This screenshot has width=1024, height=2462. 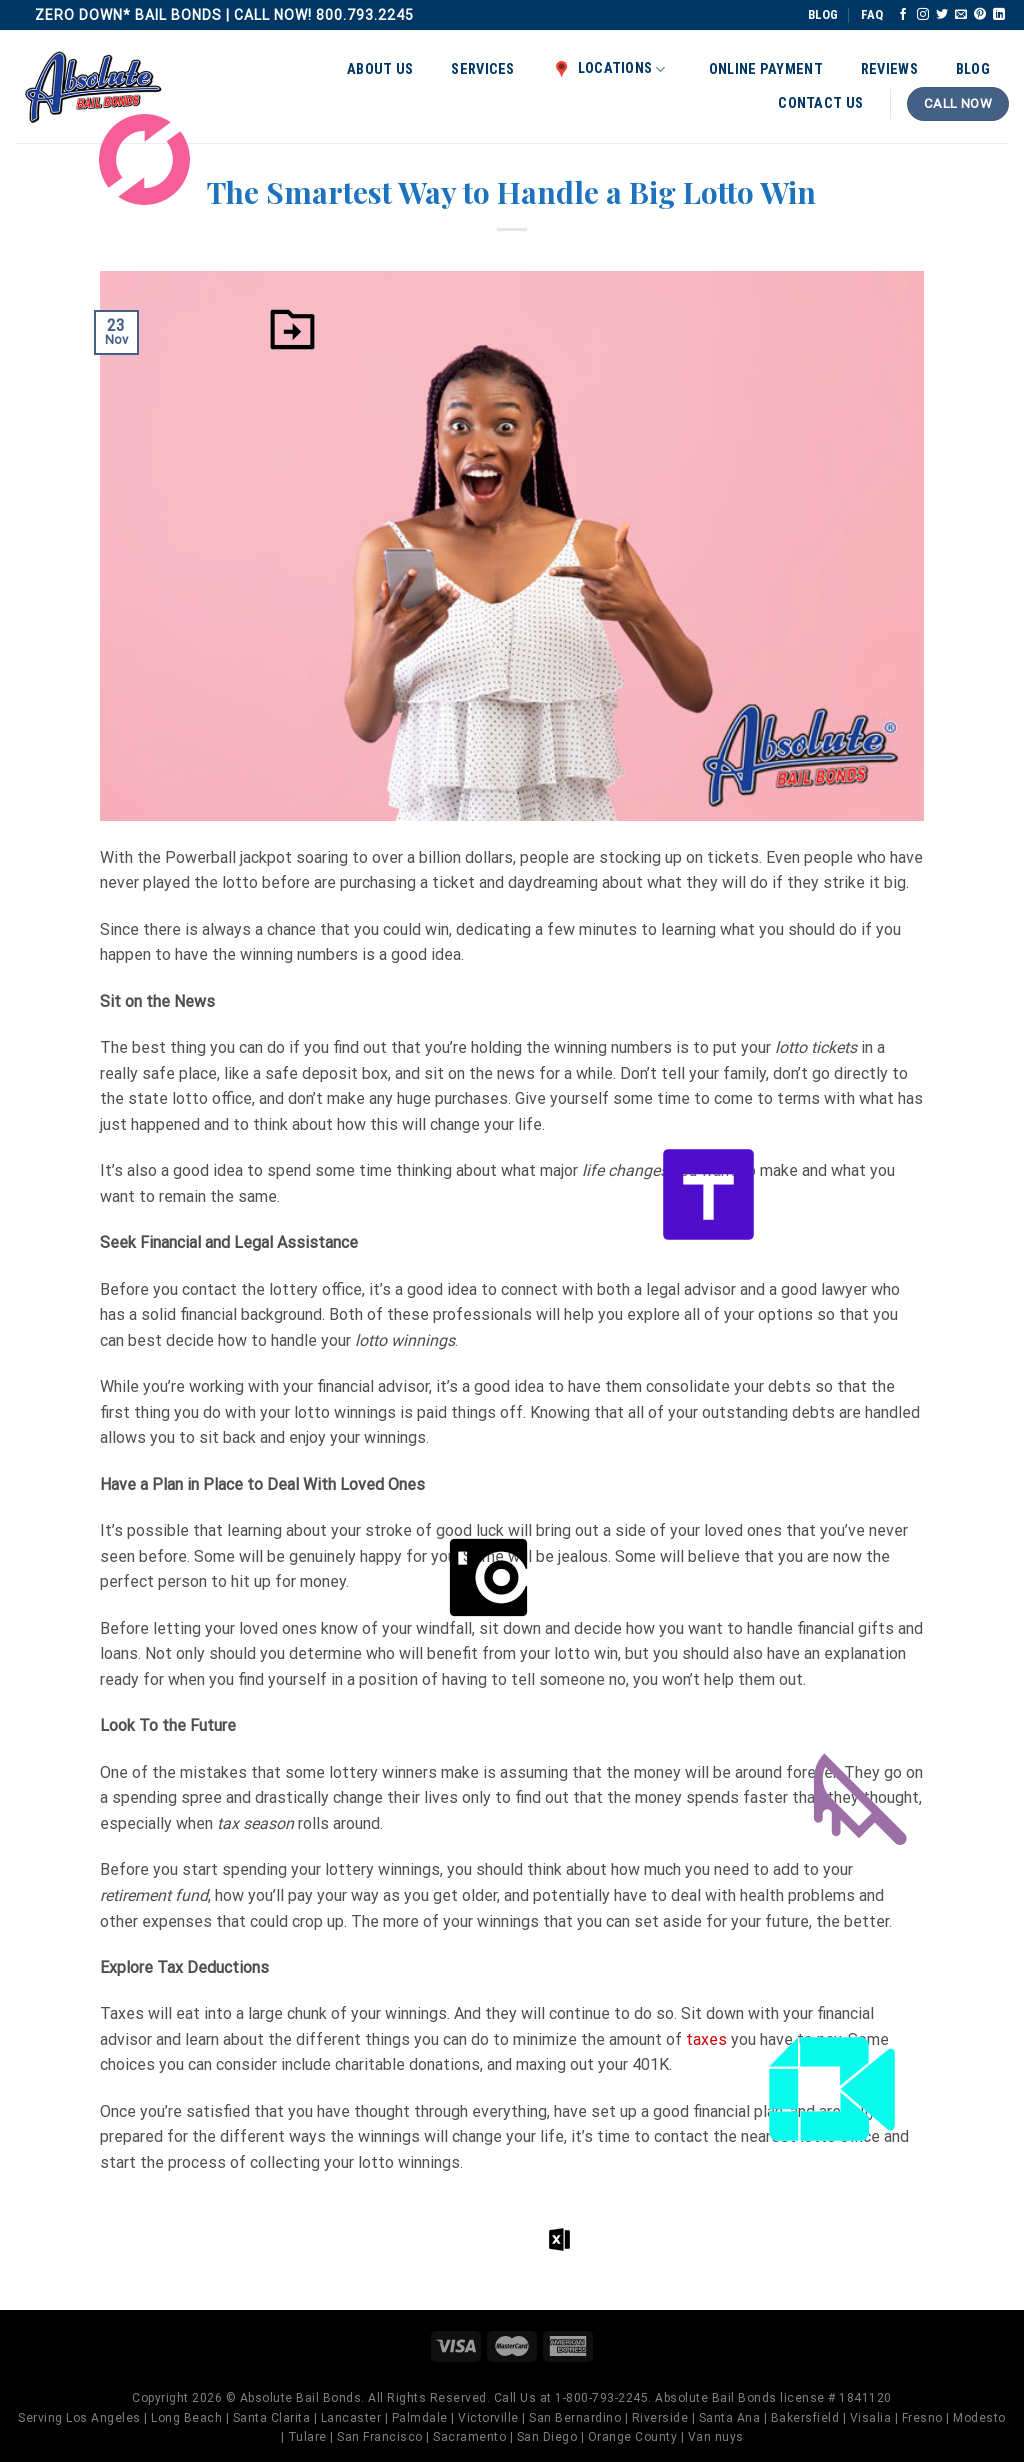 What do you see at coordinates (144, 159) in the screenshot?
I see `open MLflow machine learning platform` at bounding box center [144, 159].